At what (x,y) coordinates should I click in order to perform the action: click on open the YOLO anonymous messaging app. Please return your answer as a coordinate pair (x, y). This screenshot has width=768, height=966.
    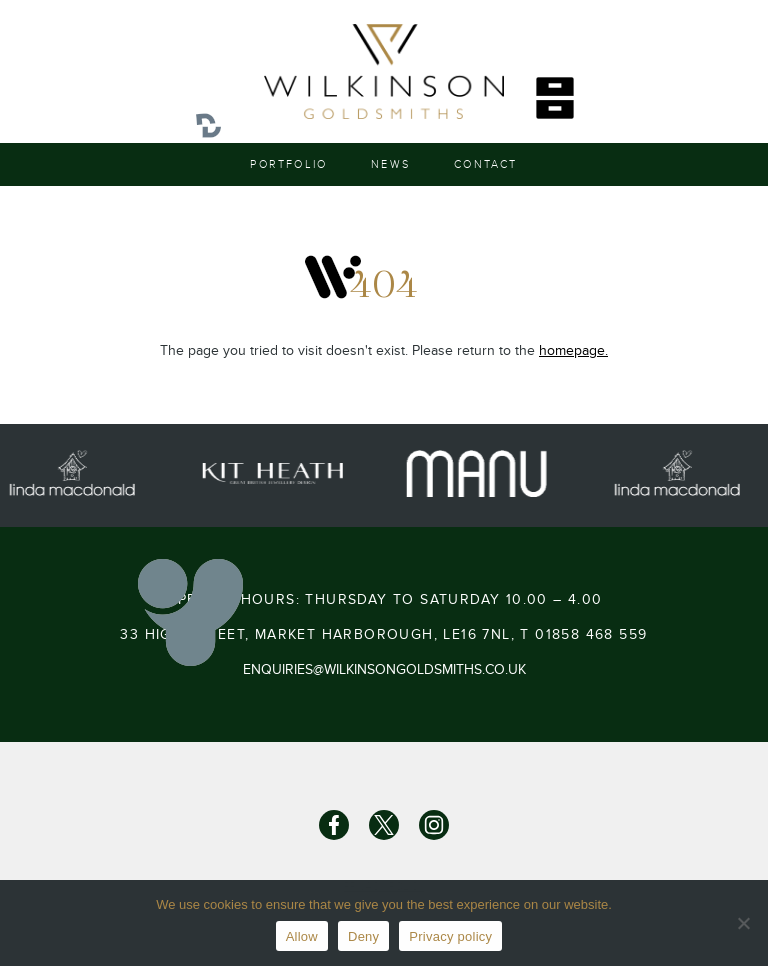
    Looking at the image, I should click on (190, 612).